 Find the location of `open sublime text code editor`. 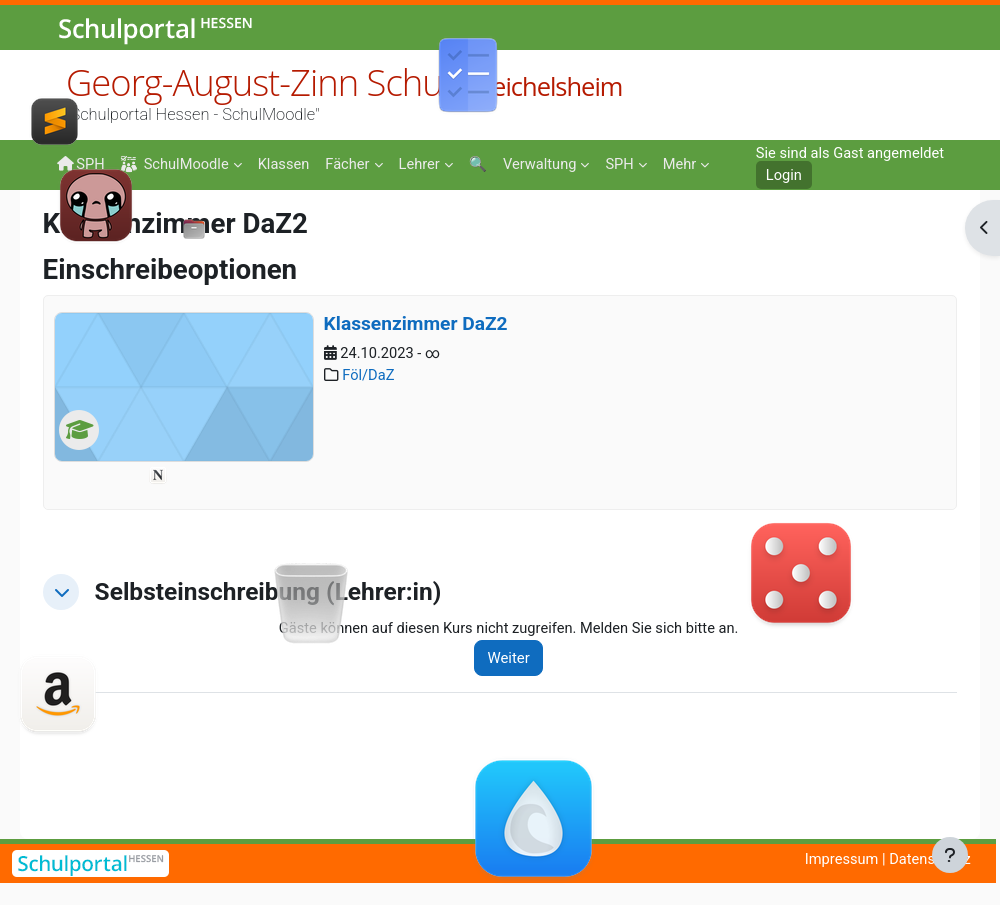

open sublime text code editor is located at coordinates (54, 121).